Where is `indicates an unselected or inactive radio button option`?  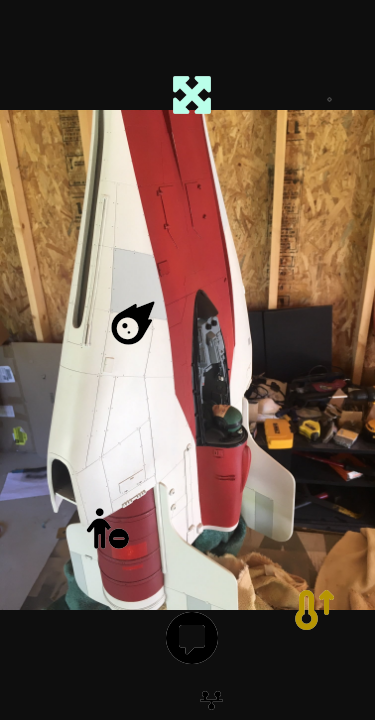
indicates an unselected or inactive radio button option is located at coordinates (329, 99).